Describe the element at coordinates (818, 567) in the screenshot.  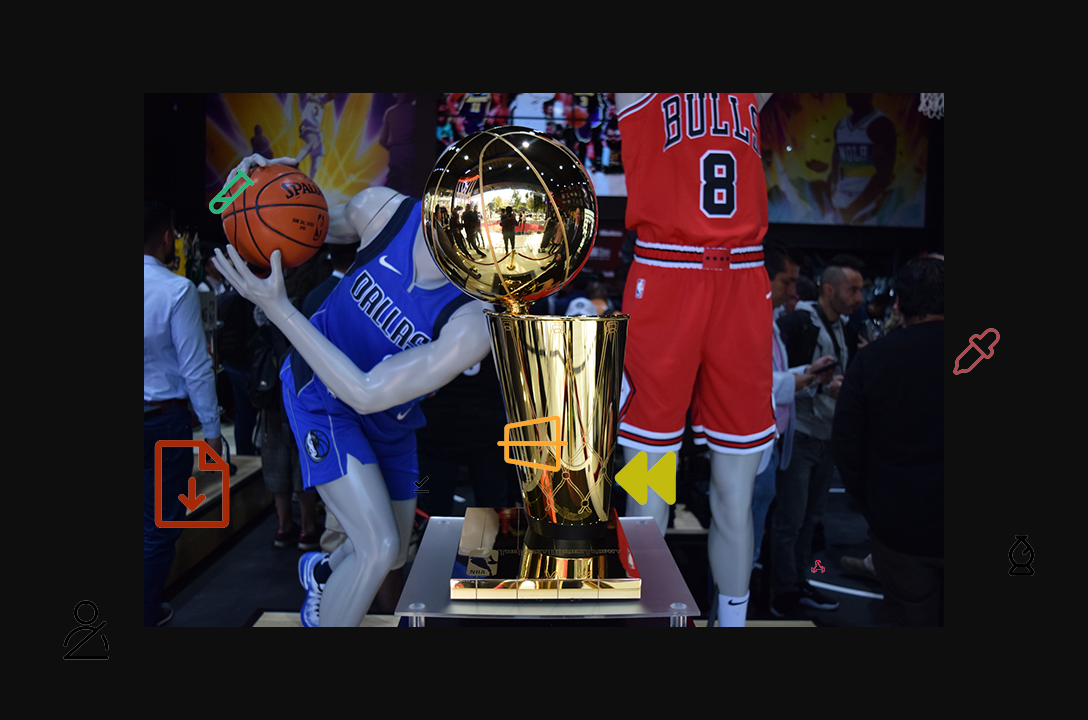
I see `configure webhook integrations` at that location.